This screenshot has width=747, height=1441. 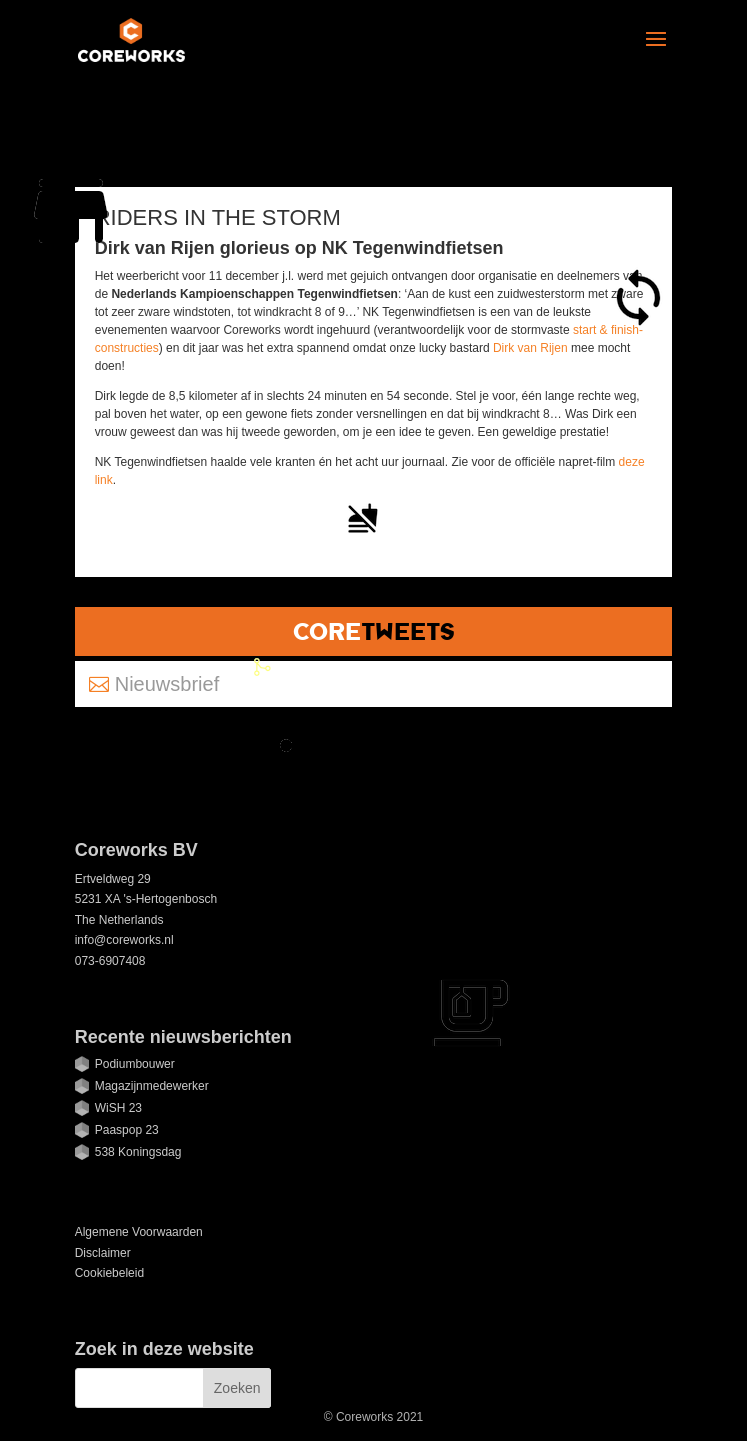 I want to click on indicates food or eating is not allowed, so click(x=363, y=518).